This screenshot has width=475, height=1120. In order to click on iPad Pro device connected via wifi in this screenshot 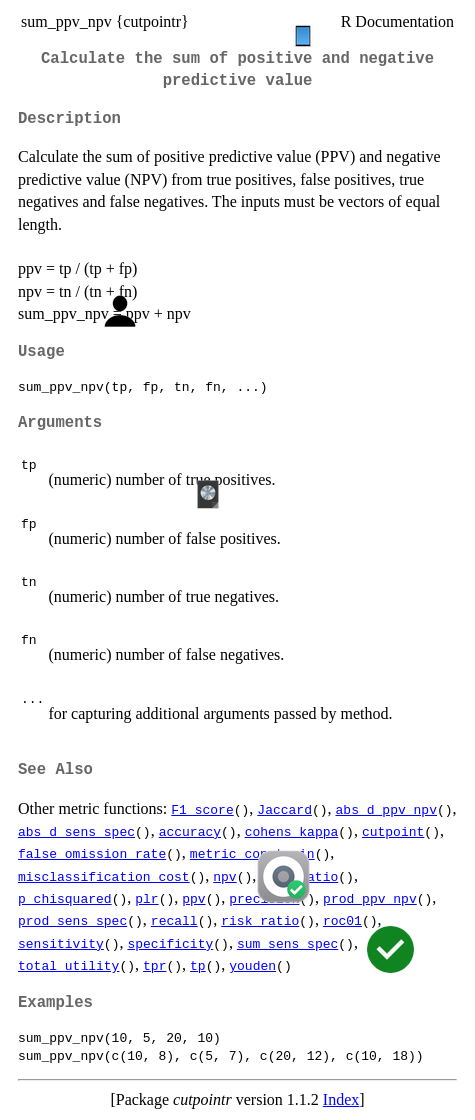, I will do `click(303, 36)`.